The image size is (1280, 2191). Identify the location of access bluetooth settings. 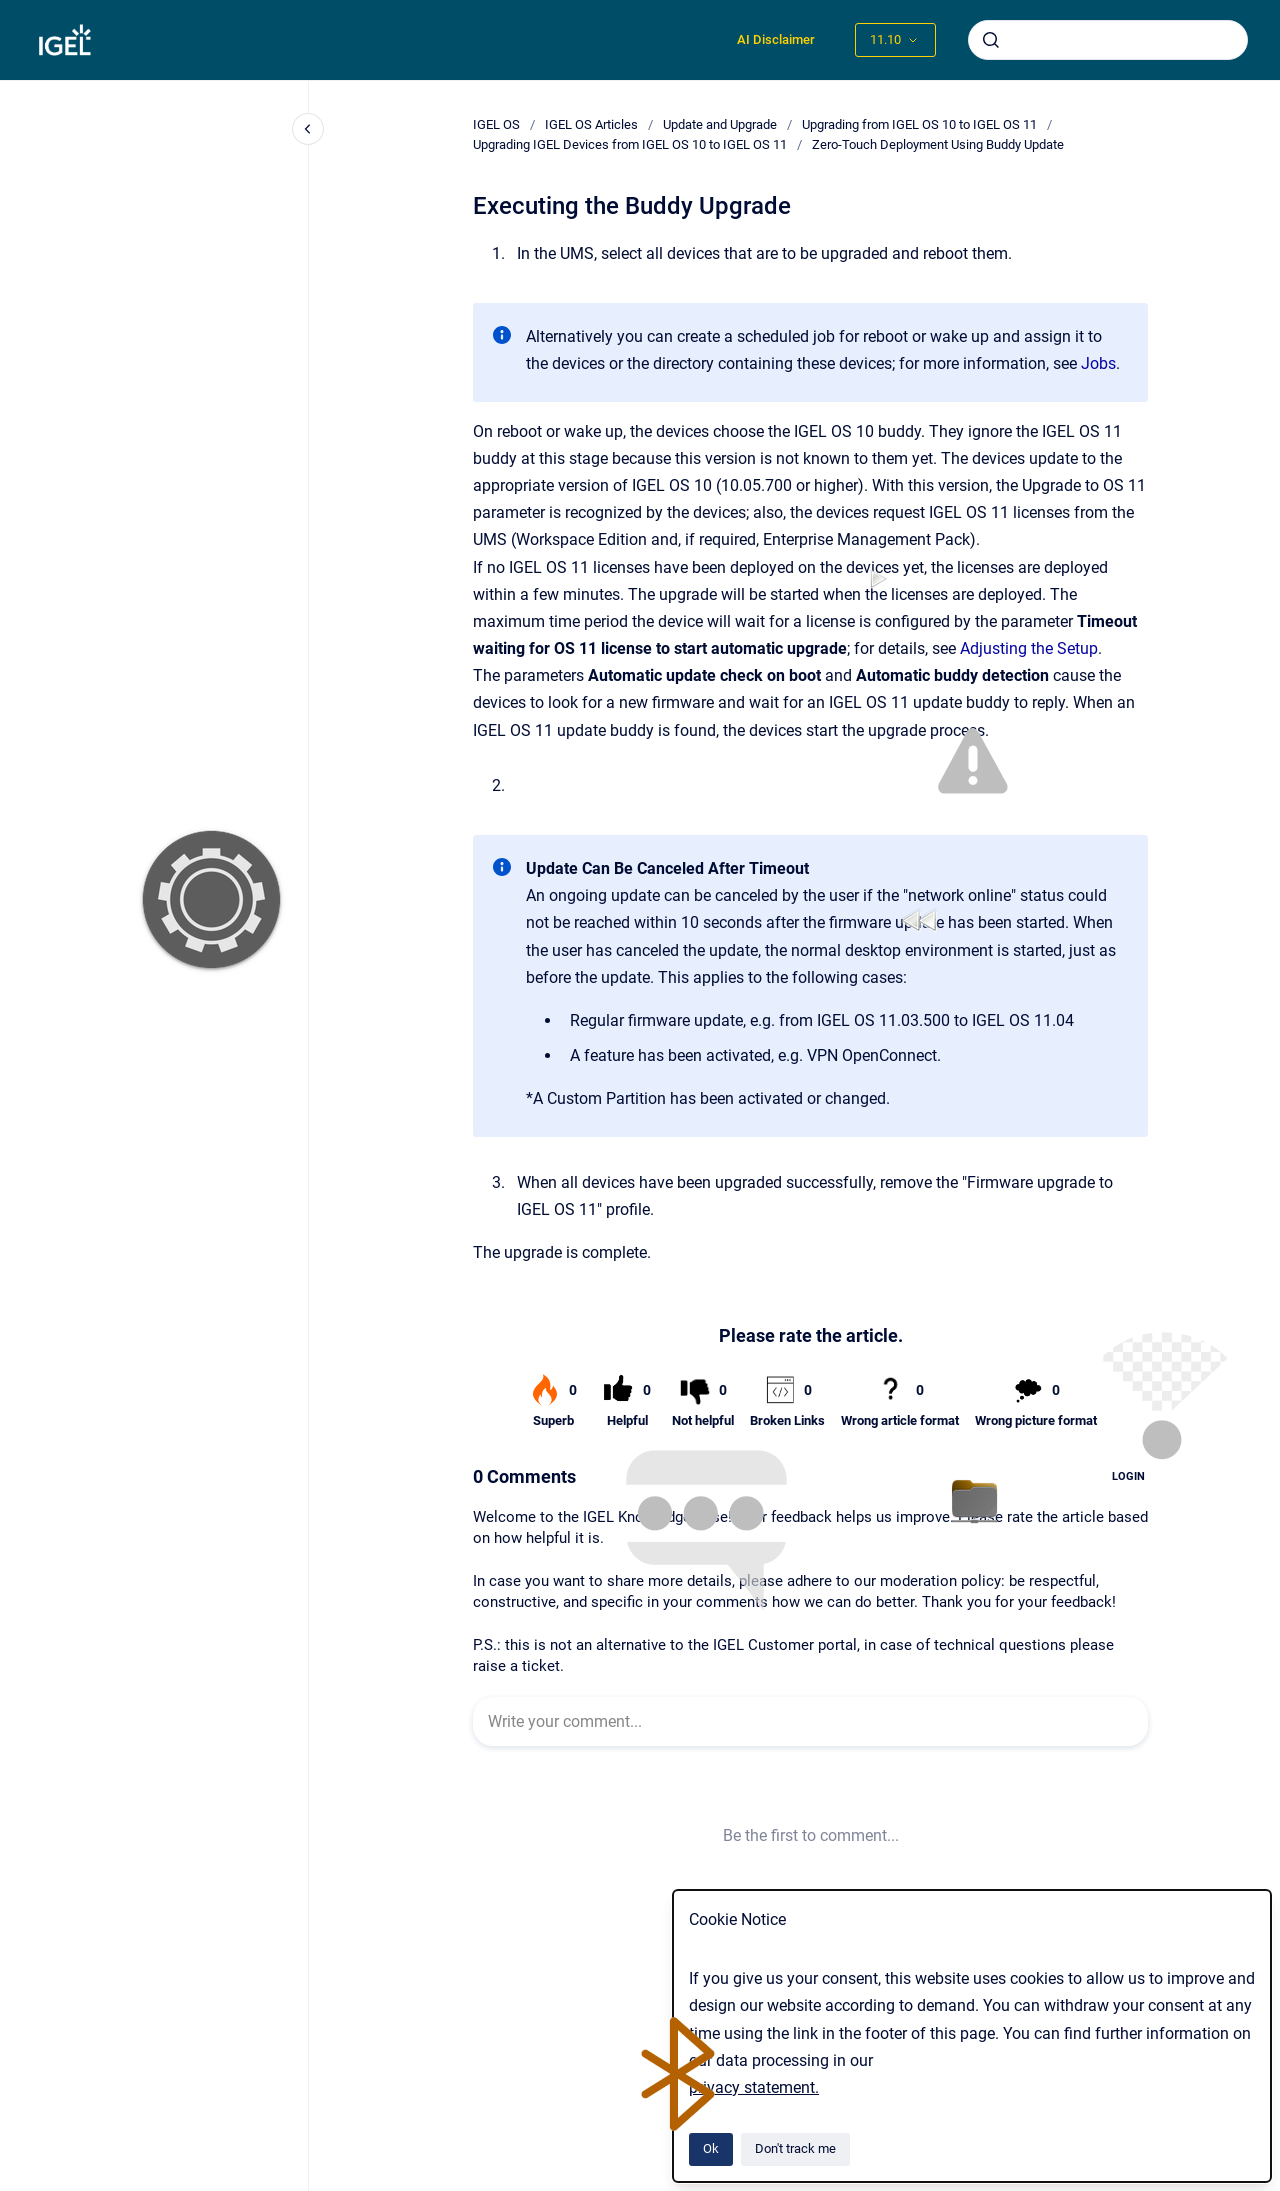
(678, 2074).